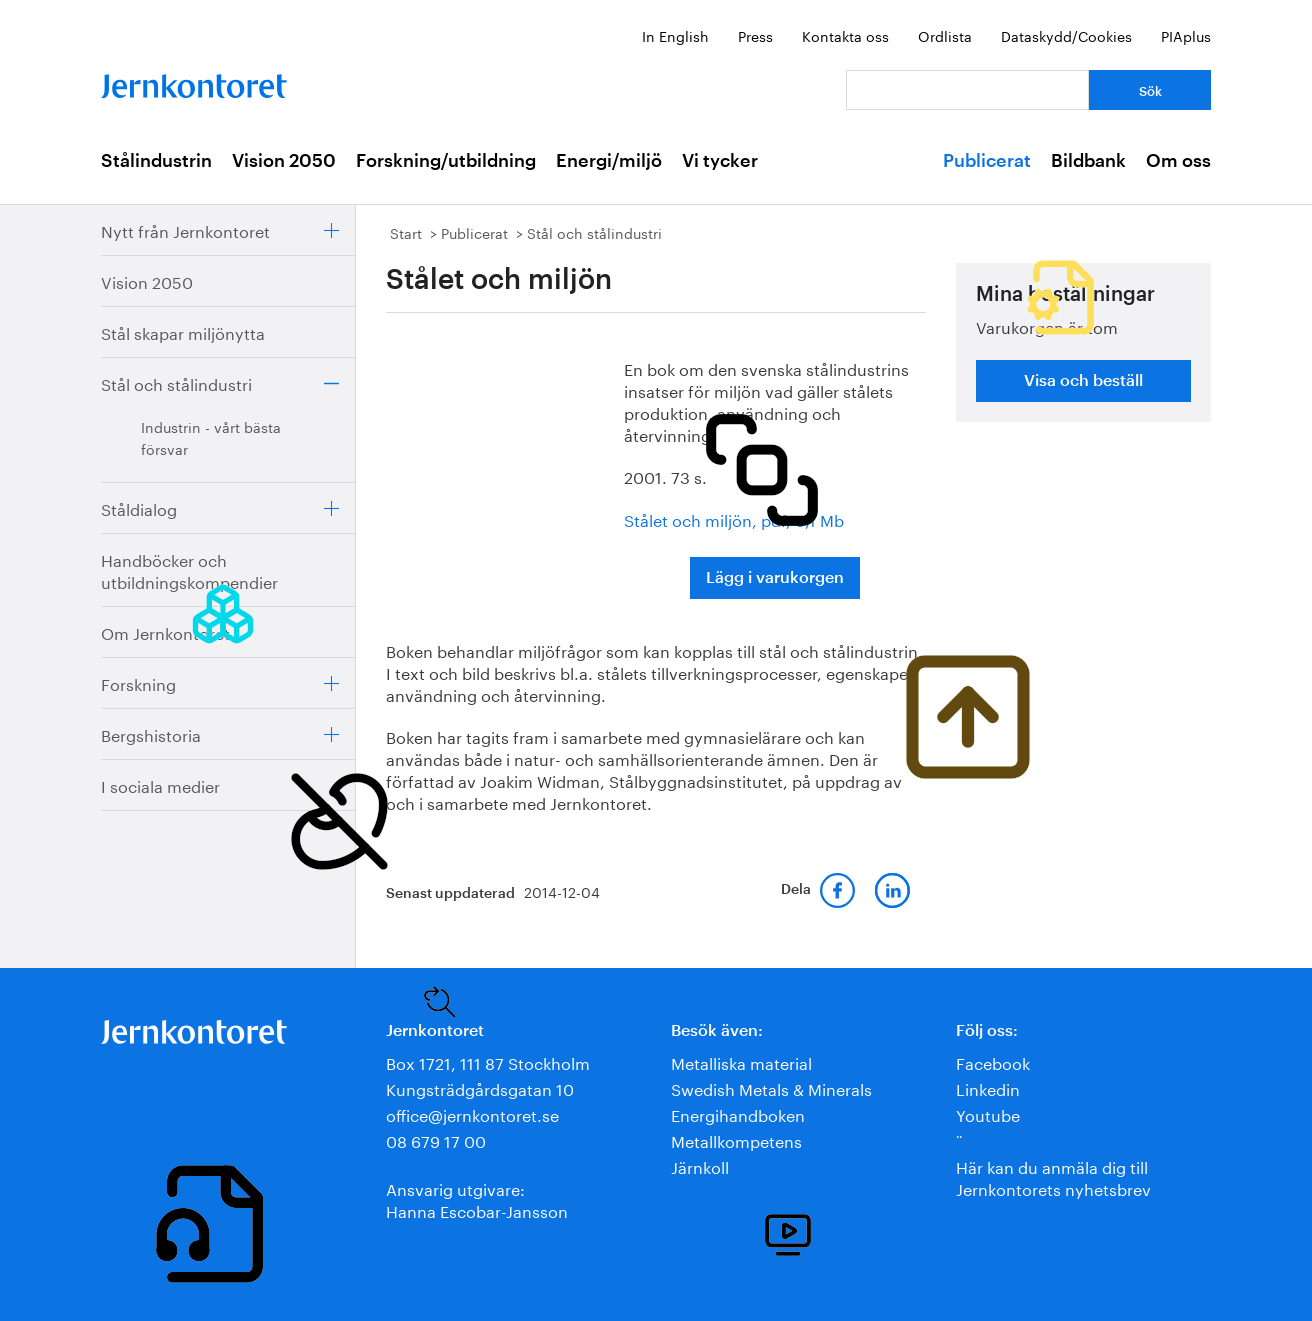 This screenshot has width=1312, height=1321. I want to click on access file settings or configuration, so click(1063, 297).